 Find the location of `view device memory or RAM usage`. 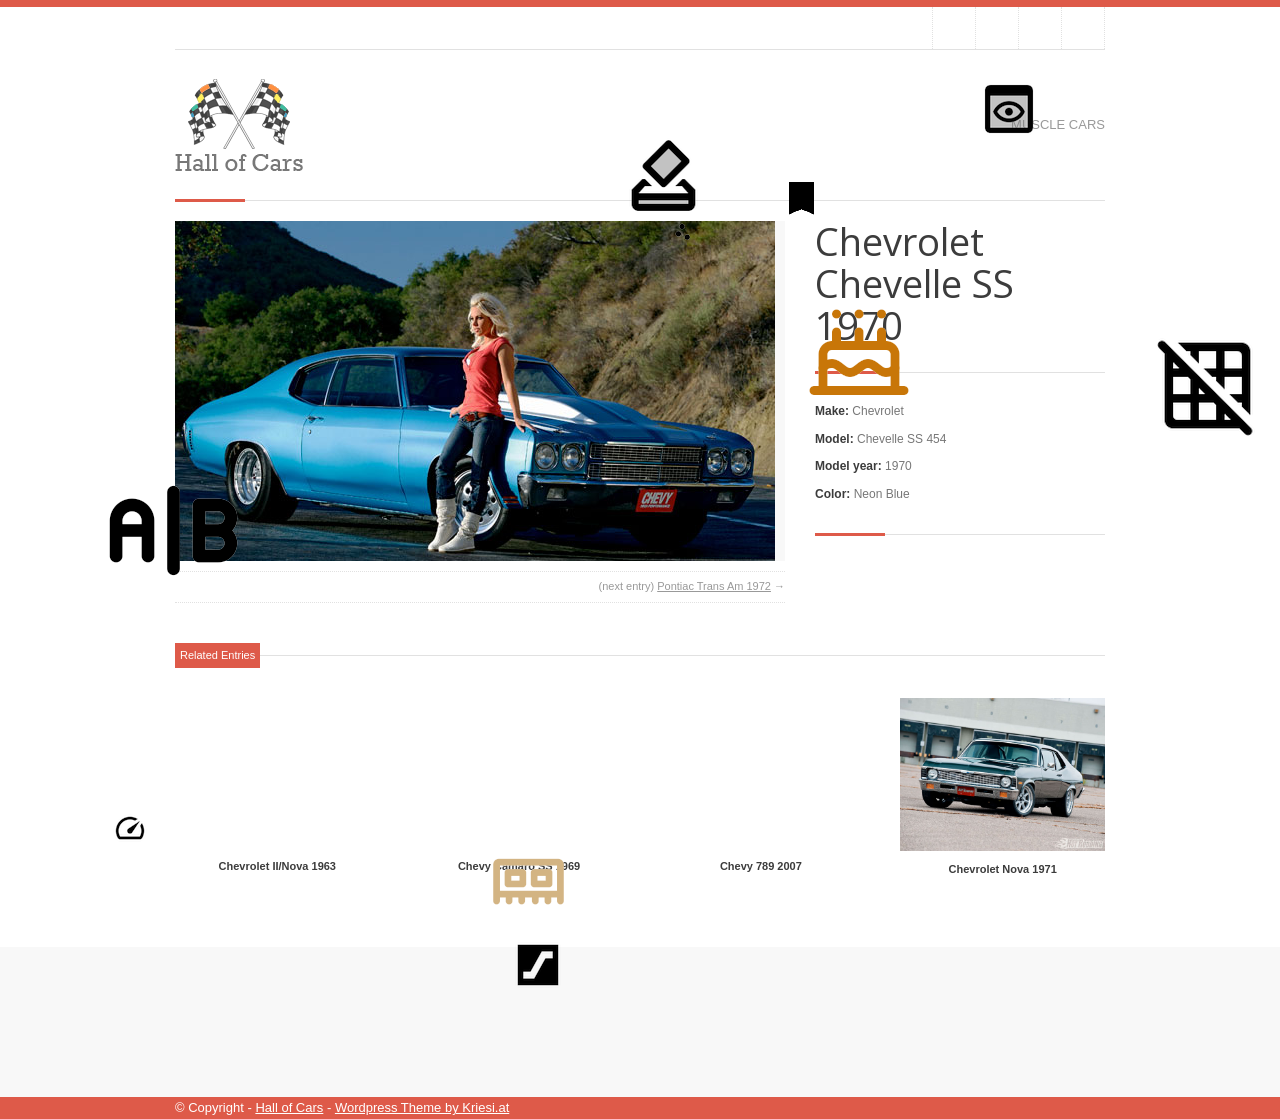

view device memory or RAM usage is located at coordinates (528, 880).